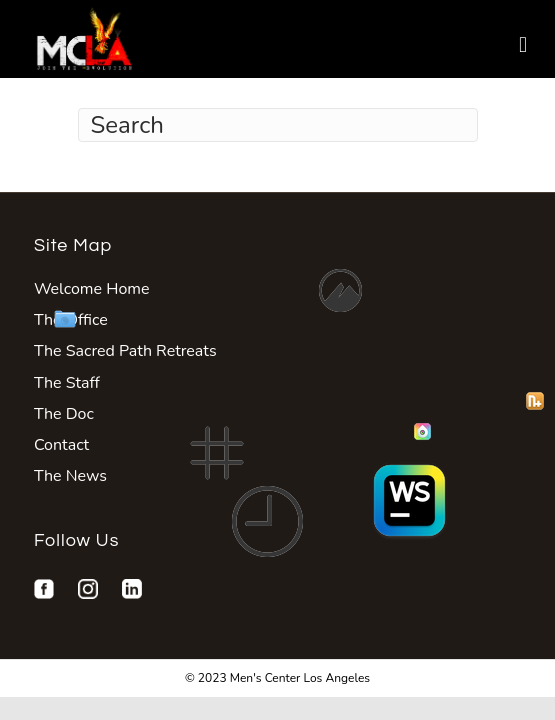  Describe the element at coordinates (422, 431) in the screenshot. I see `open color preferences settings` at that location.